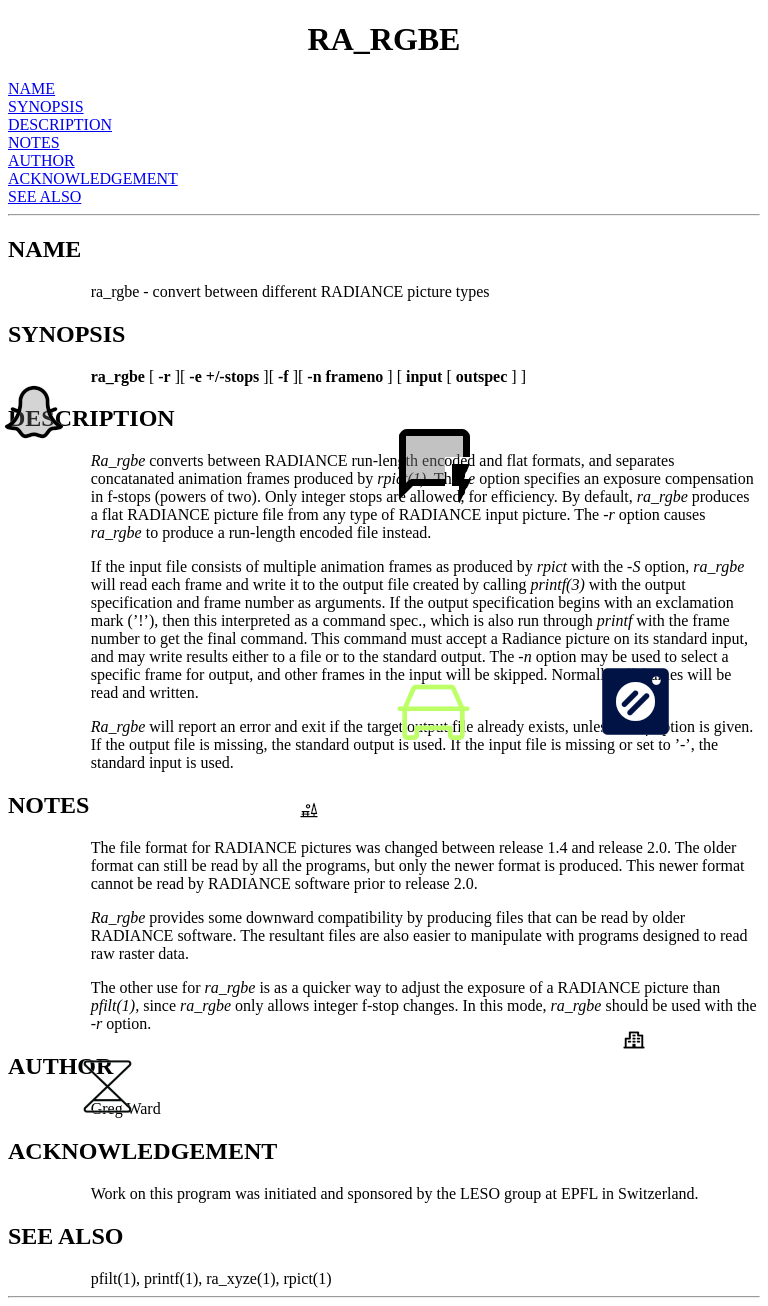  Describe the element at coordinates (309, 811) in the screenshot. I see `view nearby parks or green spaces` at that location.